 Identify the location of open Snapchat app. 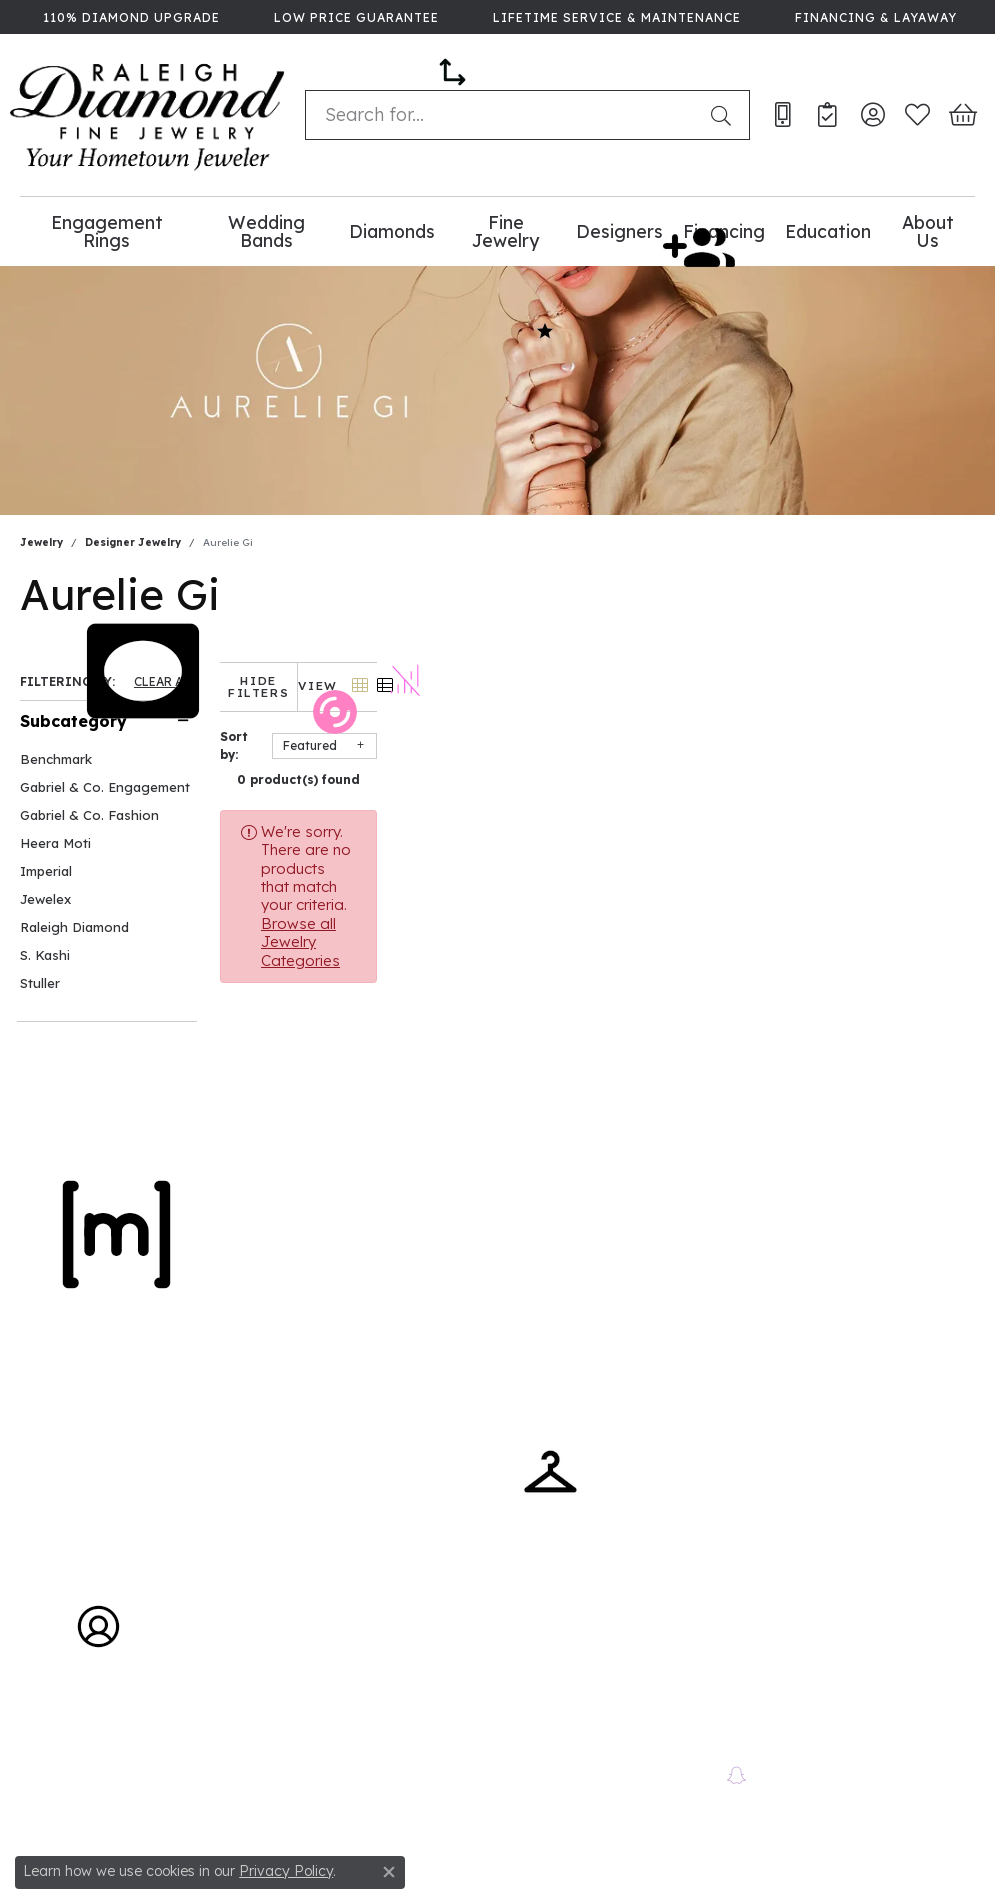
(736, 1775).